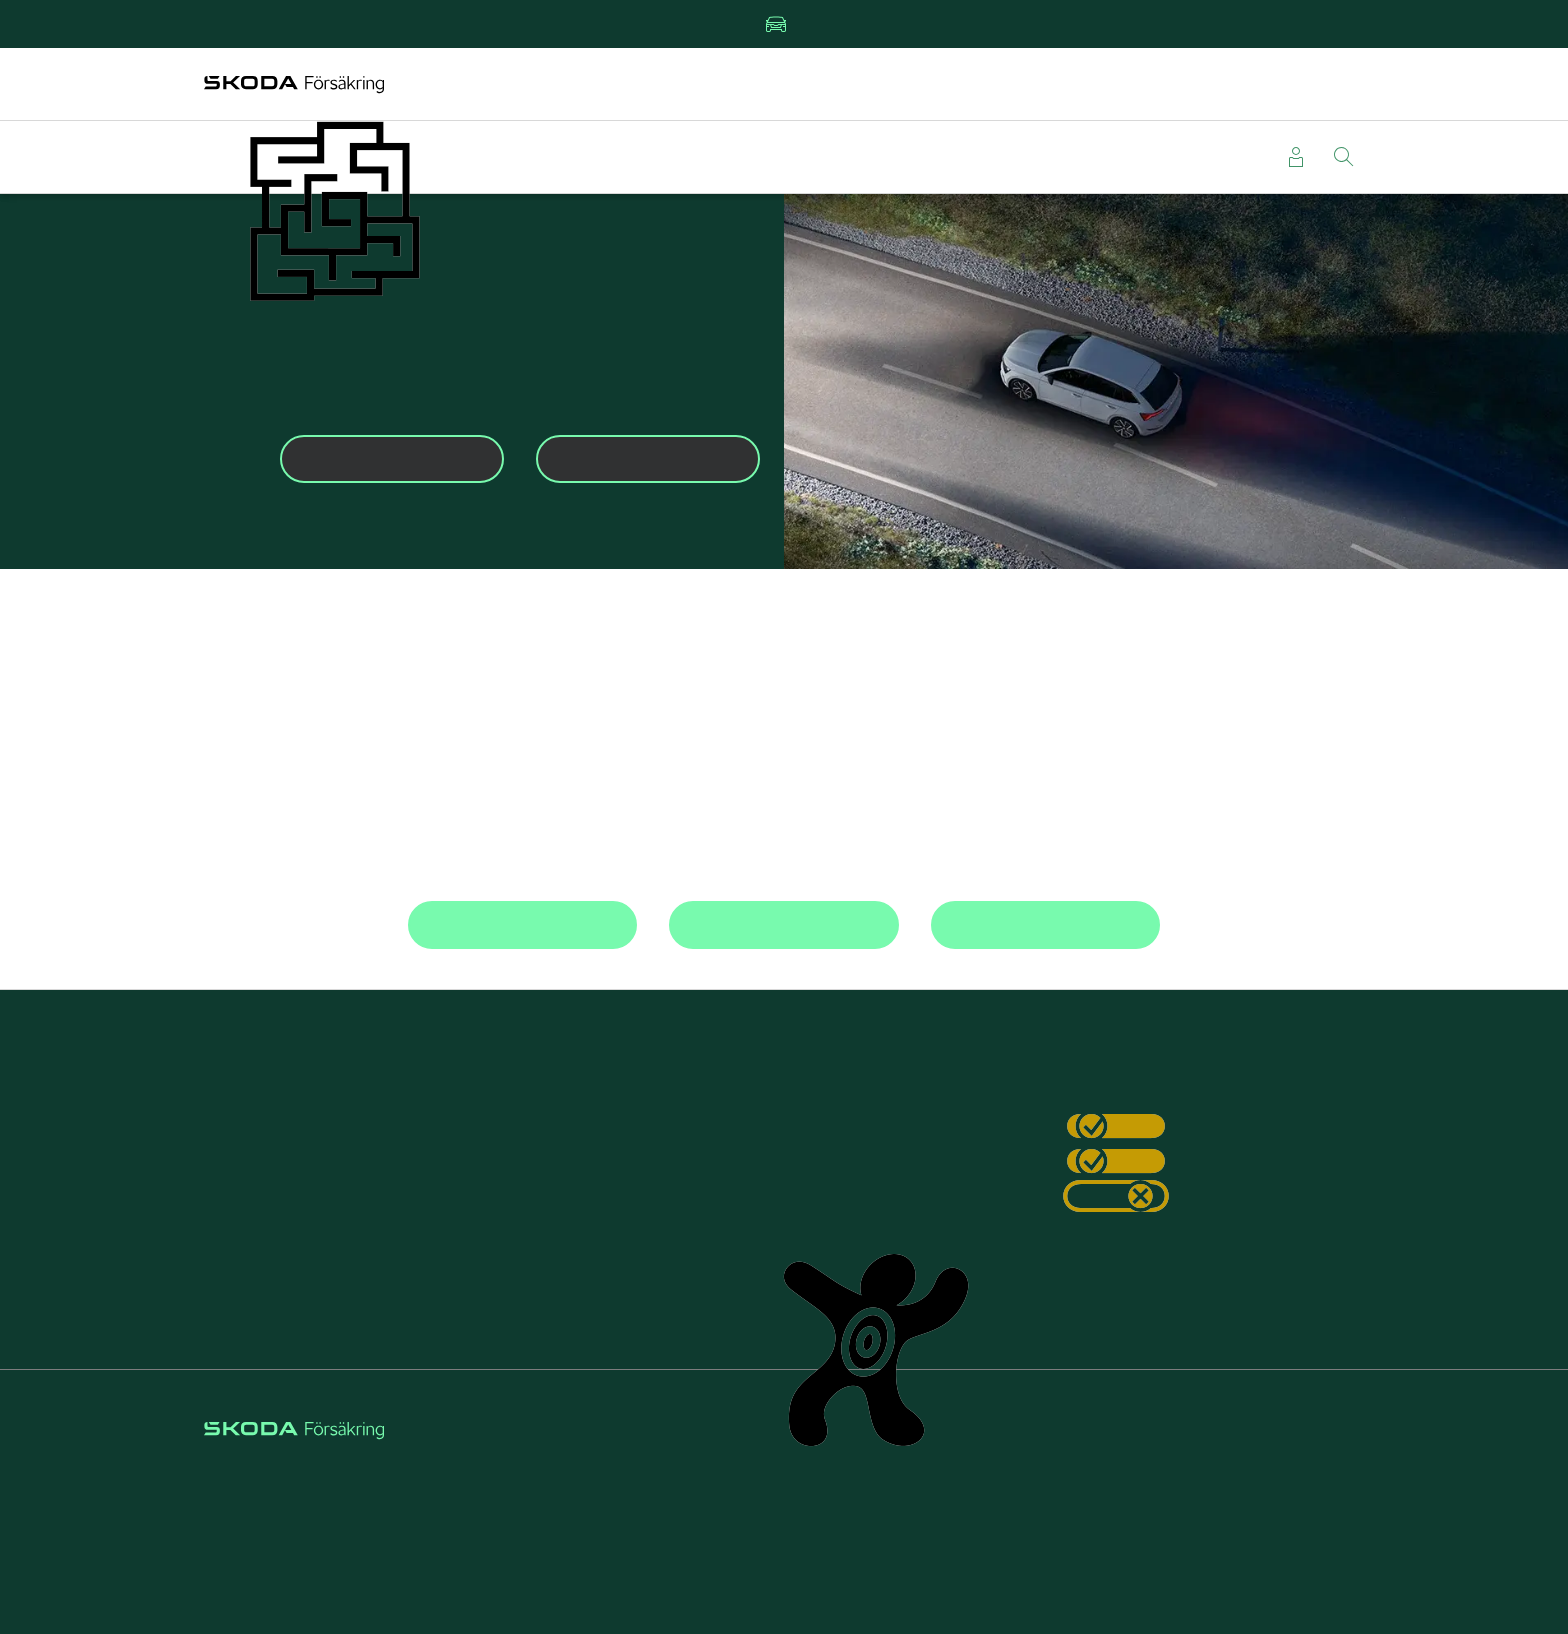 This screenshot has height=1634, width=1568. Describe the element at coordinates (334, 213) in the screenshot. I see `access puzzle or maze game` at that location.